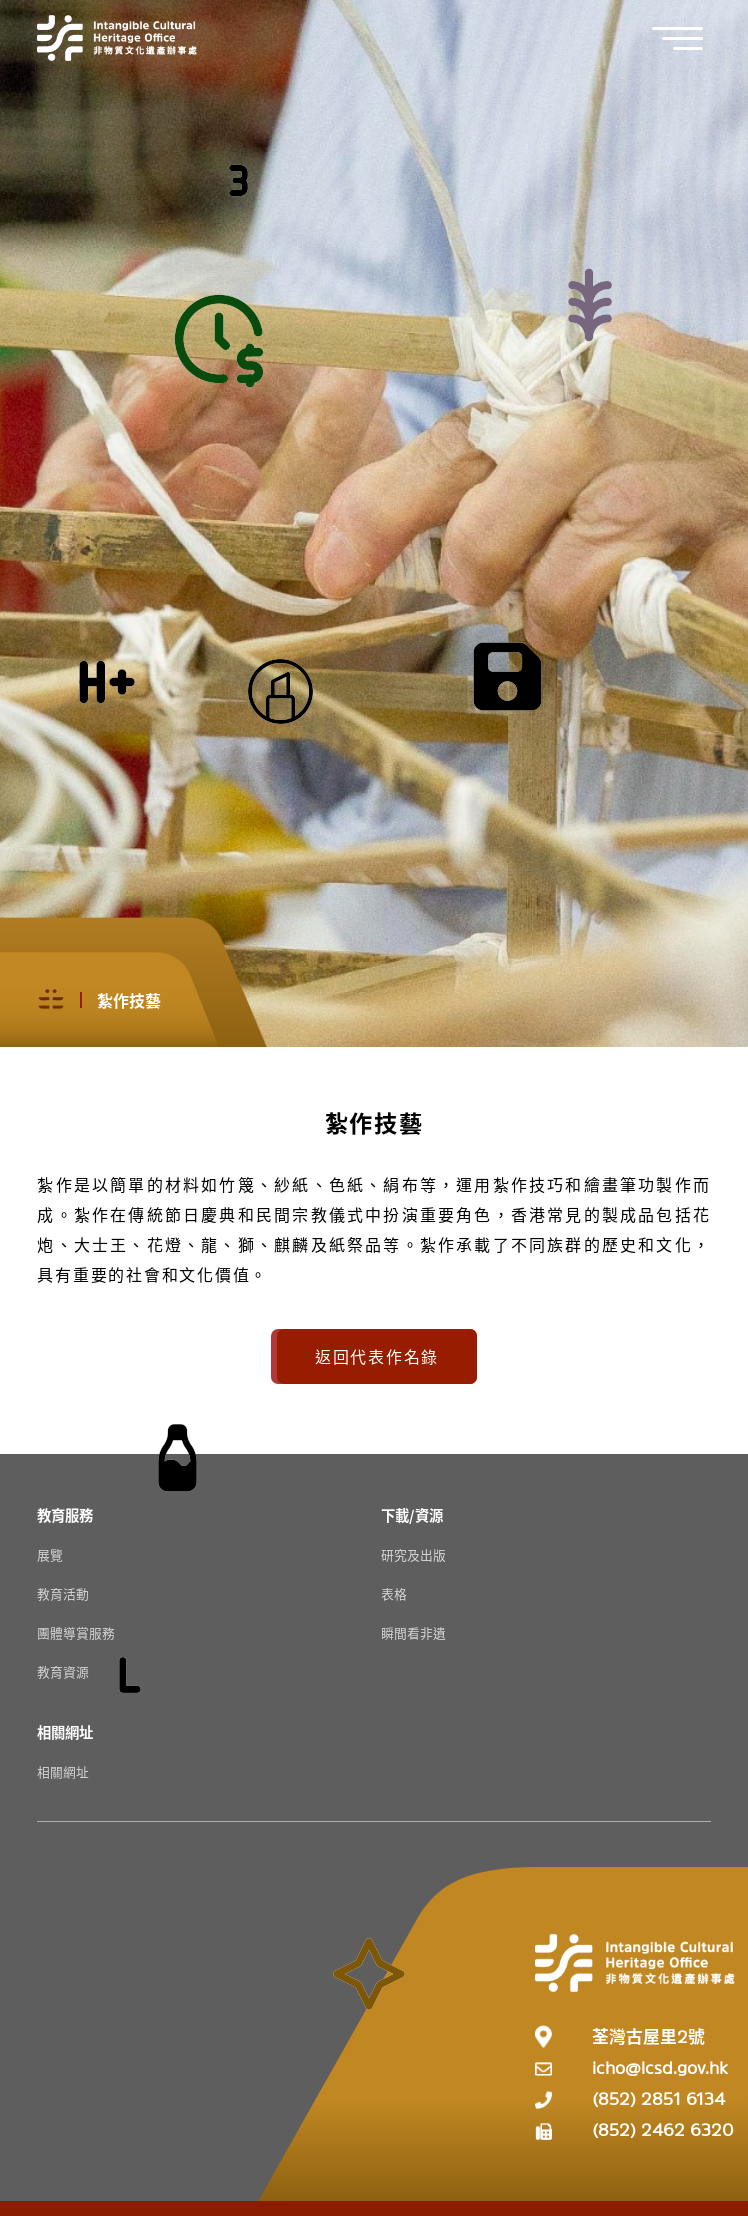  Describe the element at coordinates (130, 1675) in the screenshot. I see `indicates a lowercase "L" character or letter identifier` at that location.